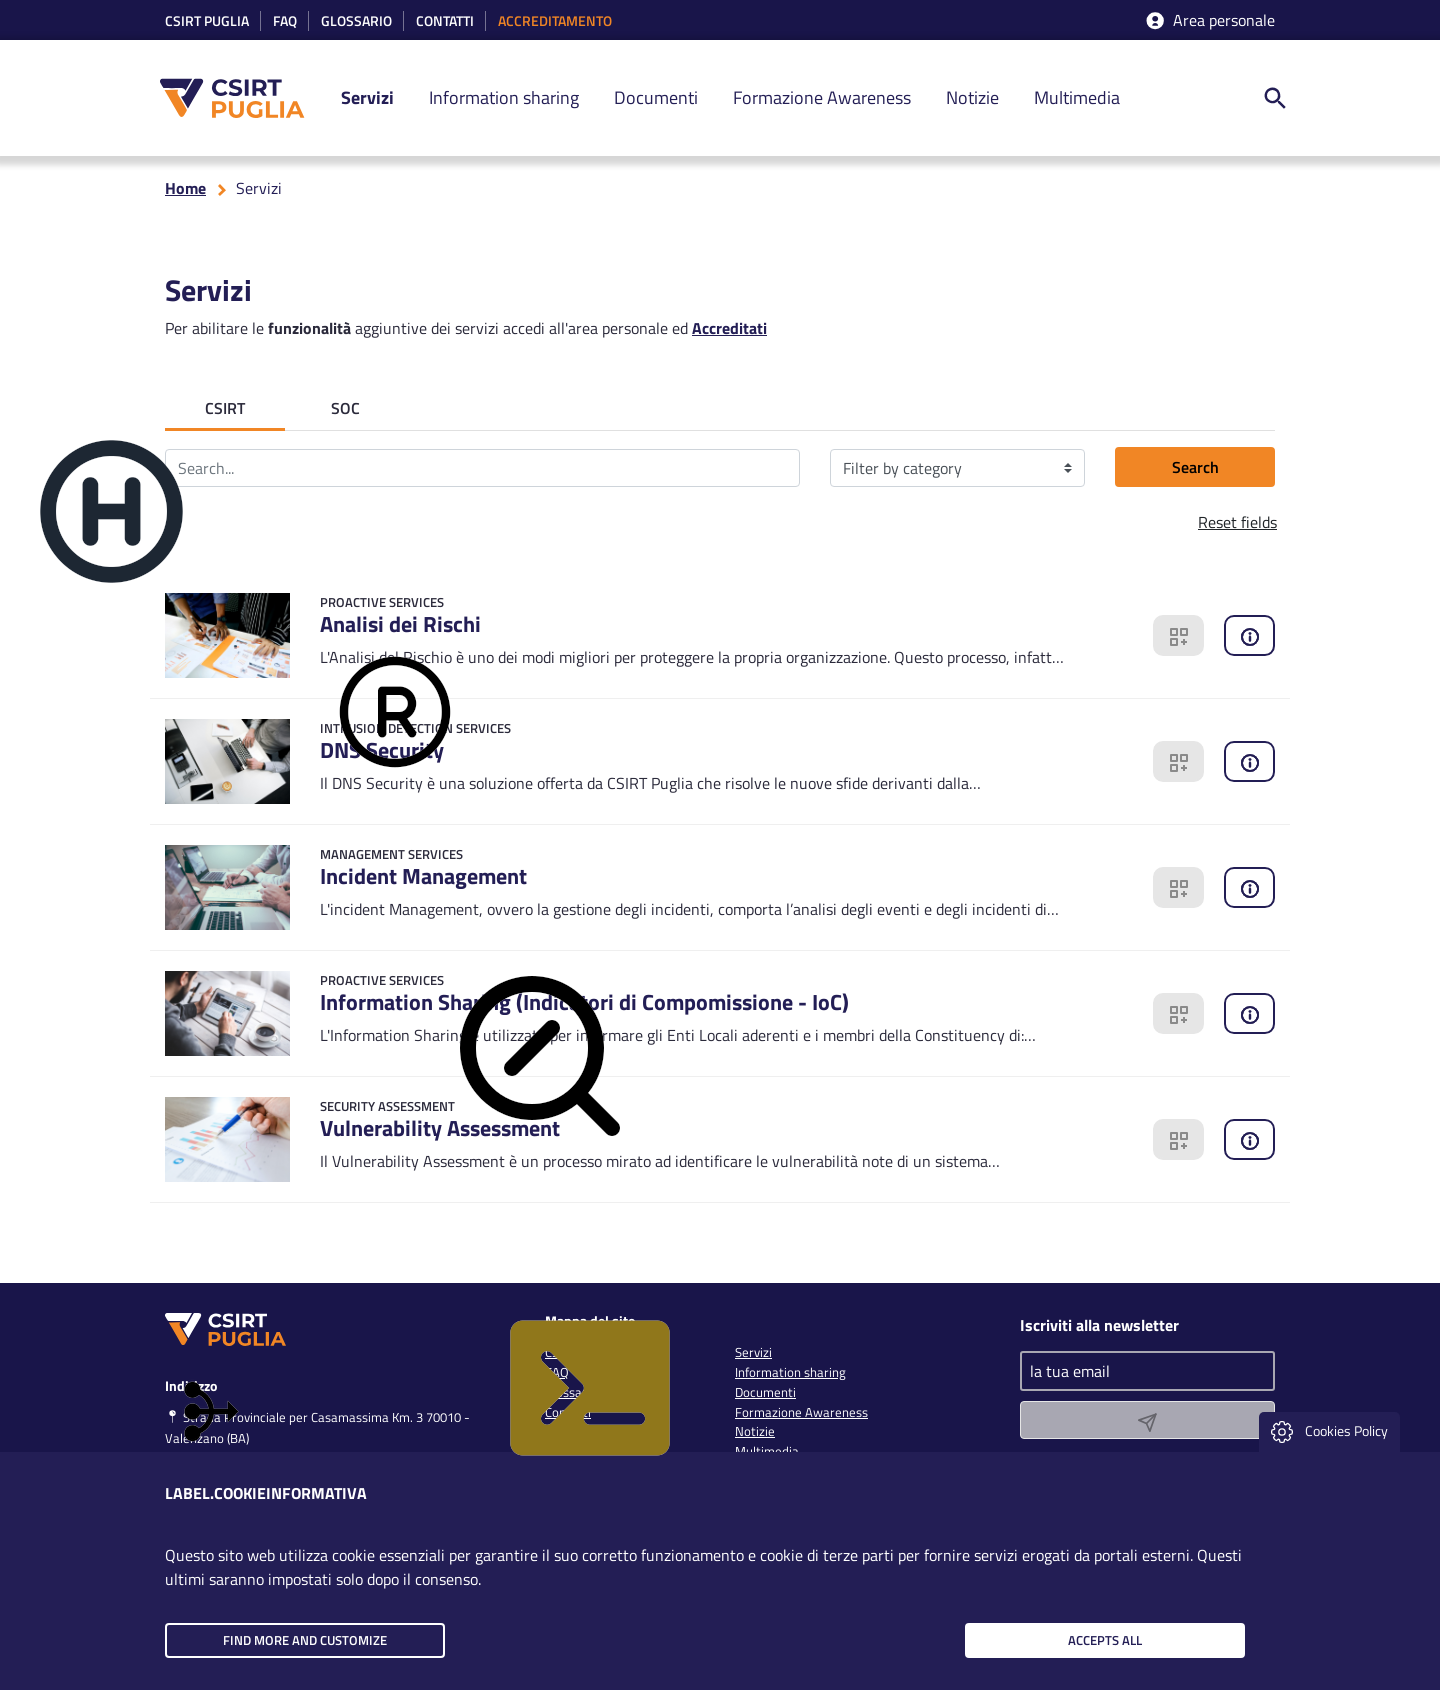  Describe the element at coordinates (590, 1388) in the screenshot. I see `open command line terminal` at that location.